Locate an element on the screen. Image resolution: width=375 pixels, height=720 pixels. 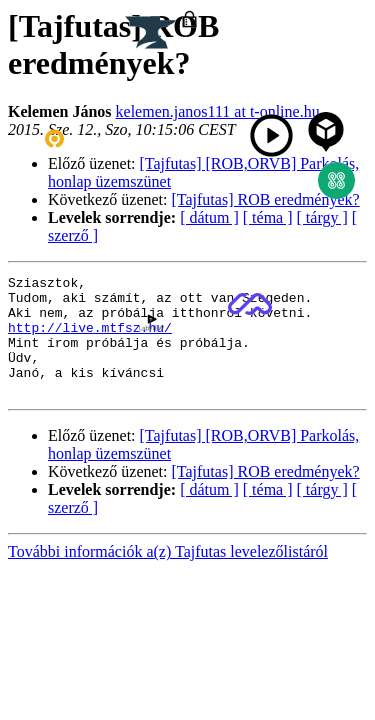
indicates a private git repository is located at coordinates (189, 19).